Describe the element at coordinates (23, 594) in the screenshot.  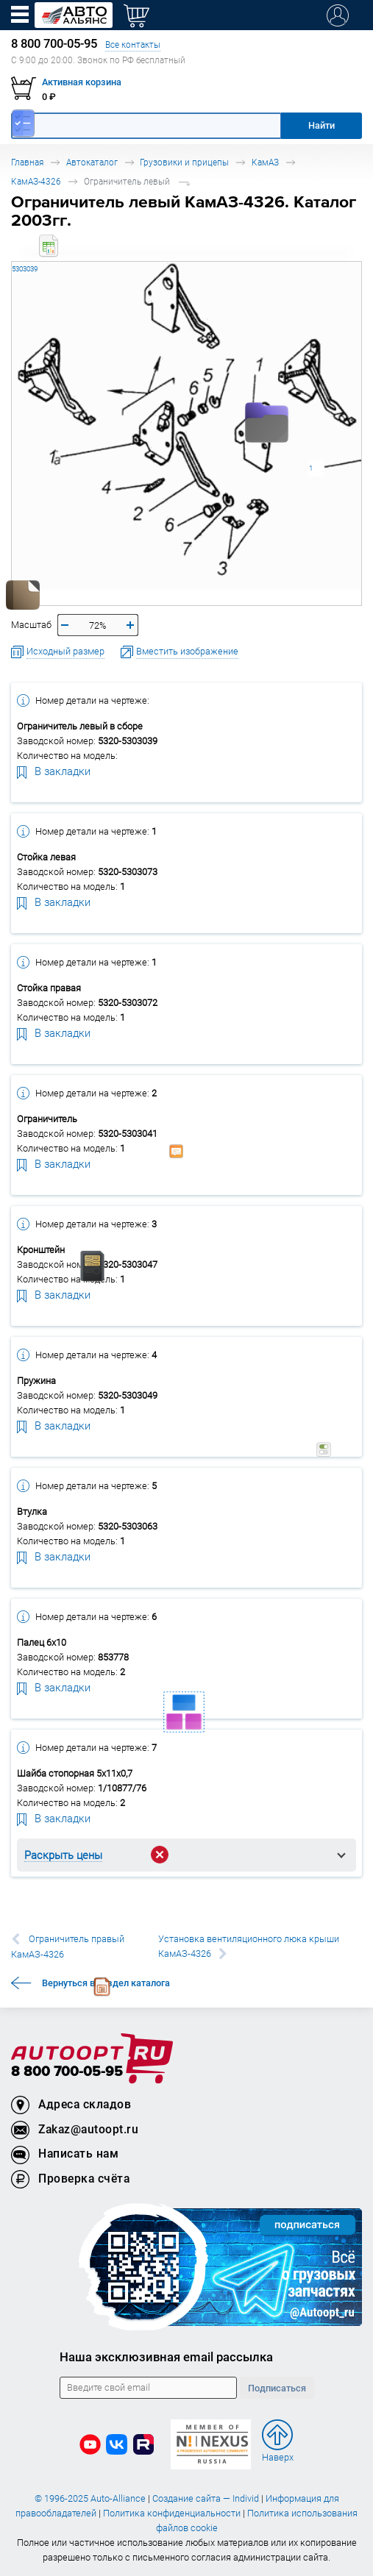
I see `change desktop wallpaper settings` at that location.